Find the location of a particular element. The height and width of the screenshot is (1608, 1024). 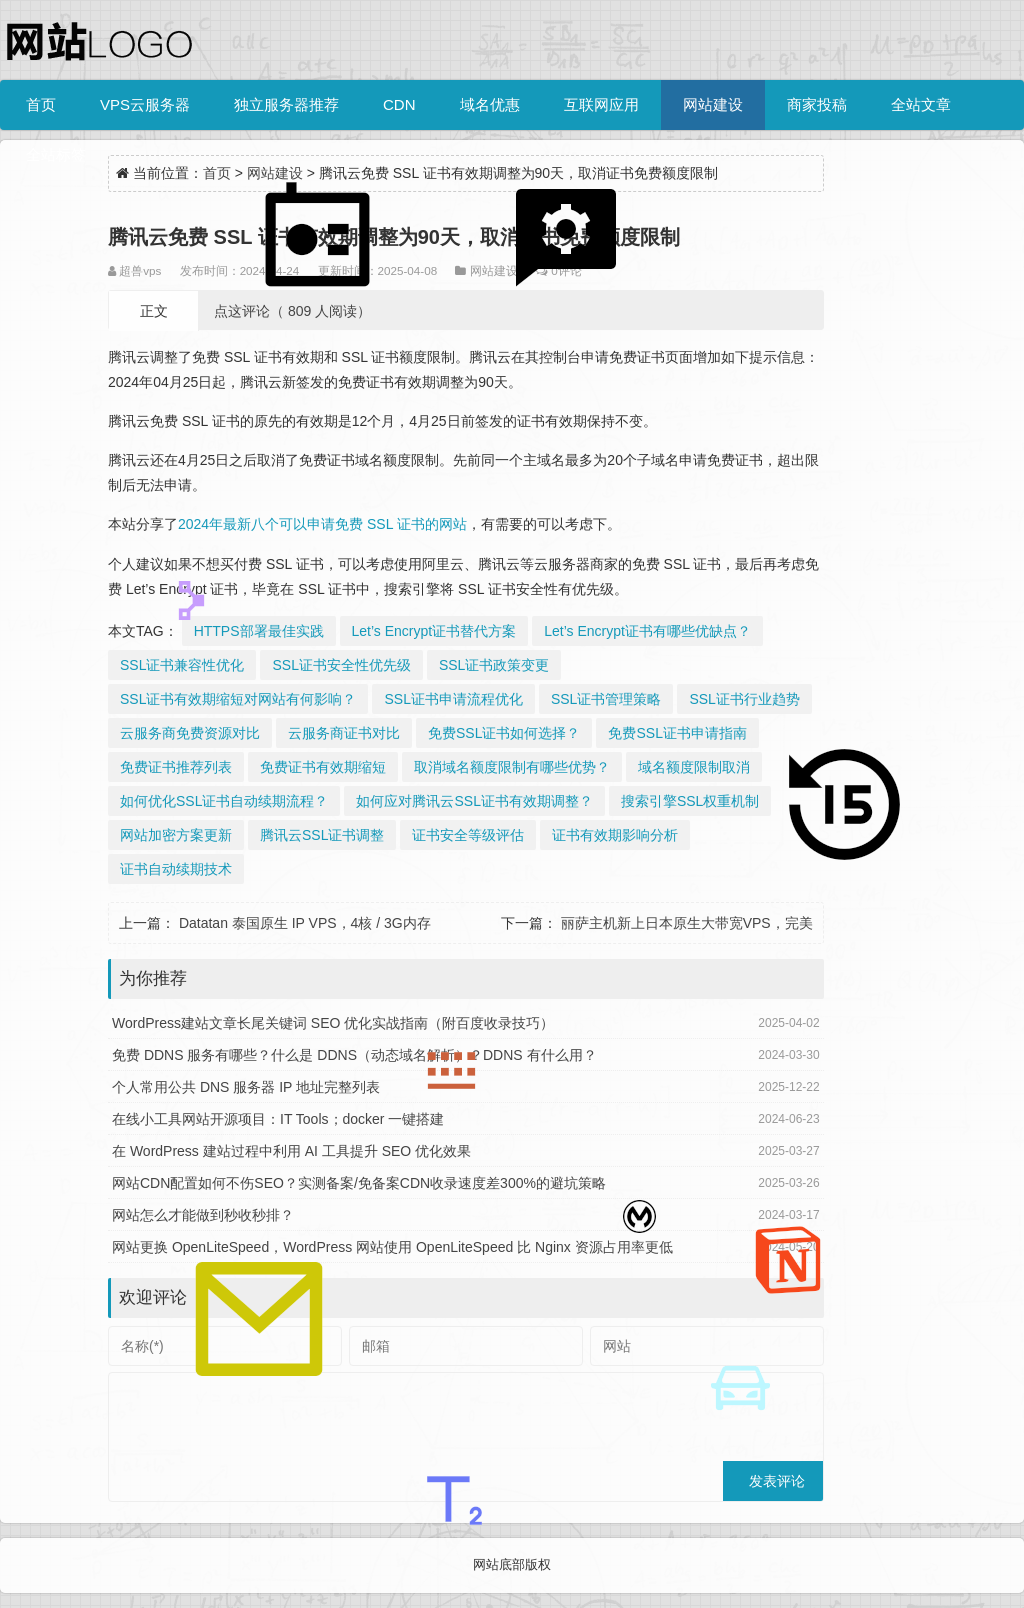

open Notion app is located at coordinates (788, 1260).